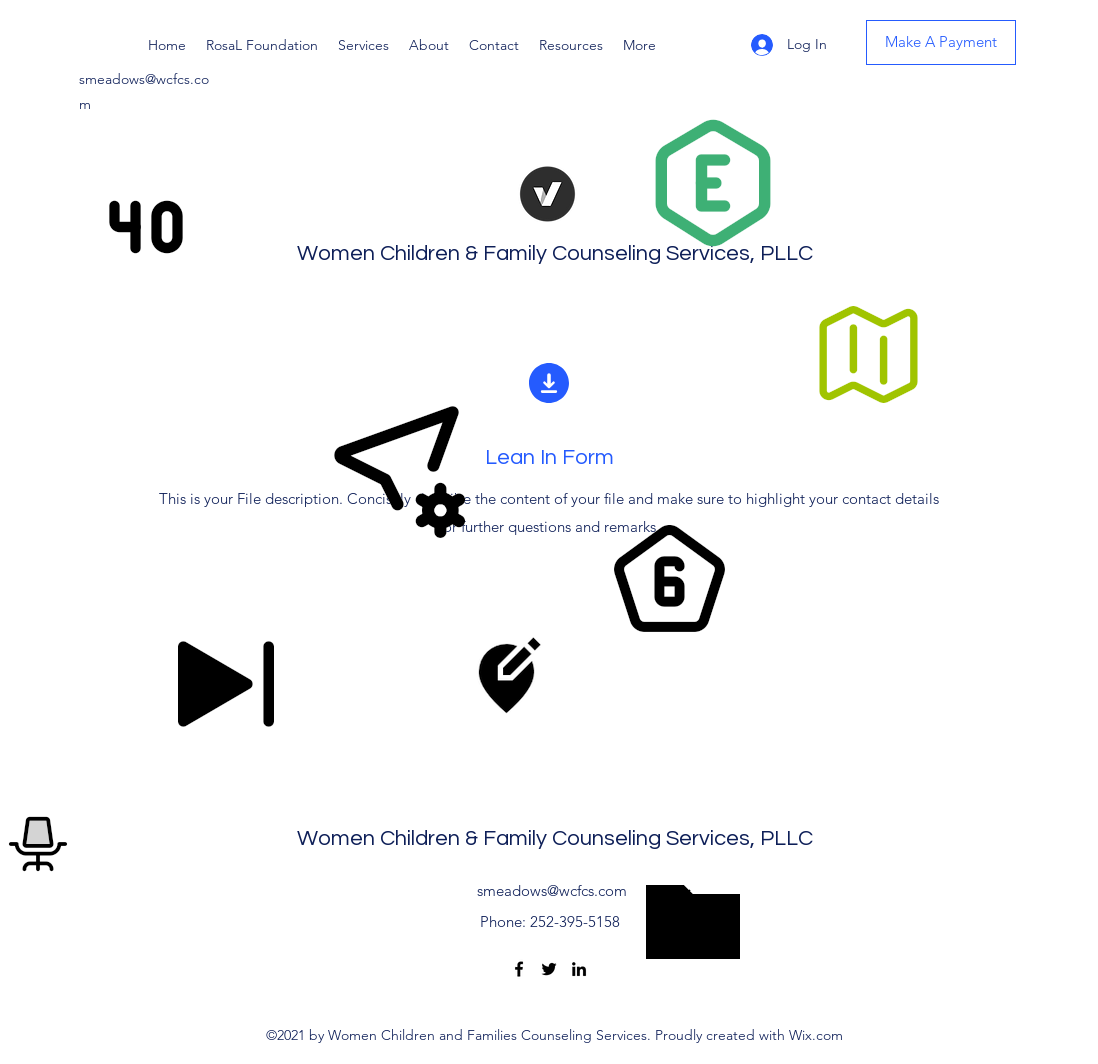  I want to click on skip to the next track, so click(226, 684).